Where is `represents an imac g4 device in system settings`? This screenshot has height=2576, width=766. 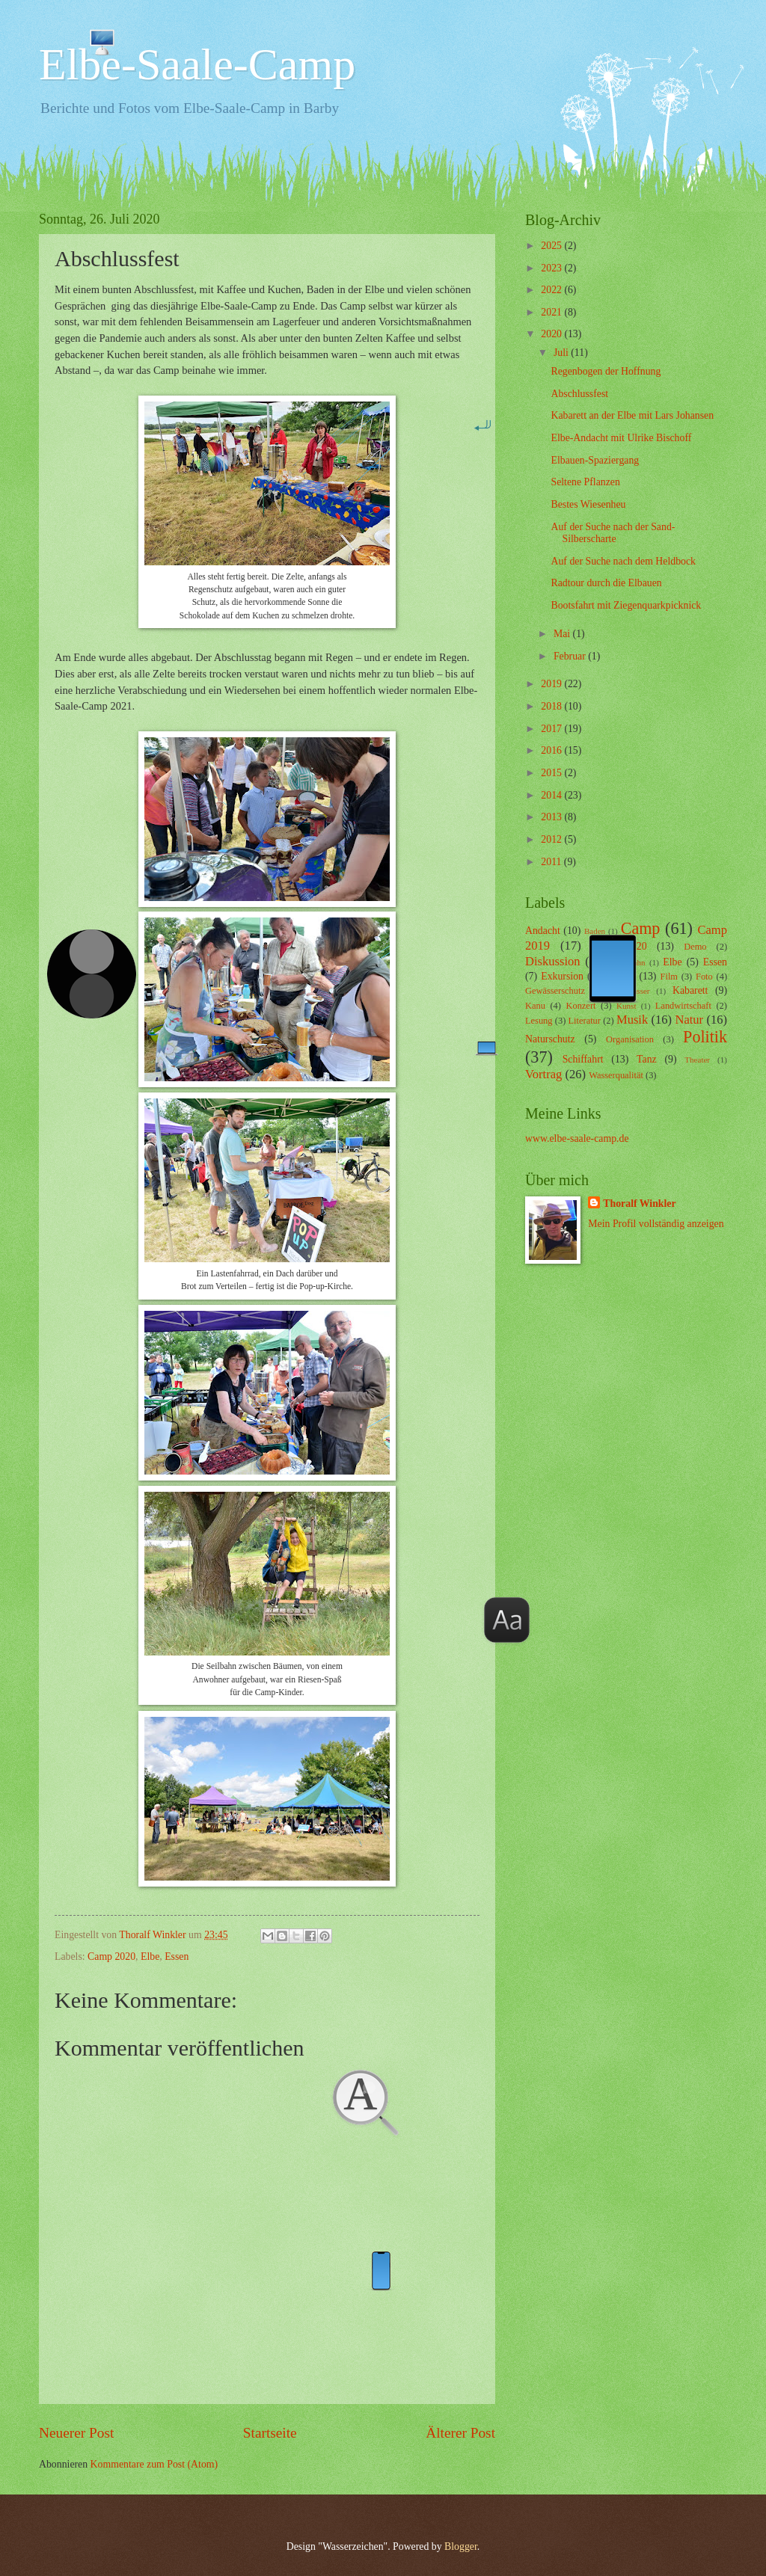 represents an imac g4 device in system settings is located at coordinates (102, 41).